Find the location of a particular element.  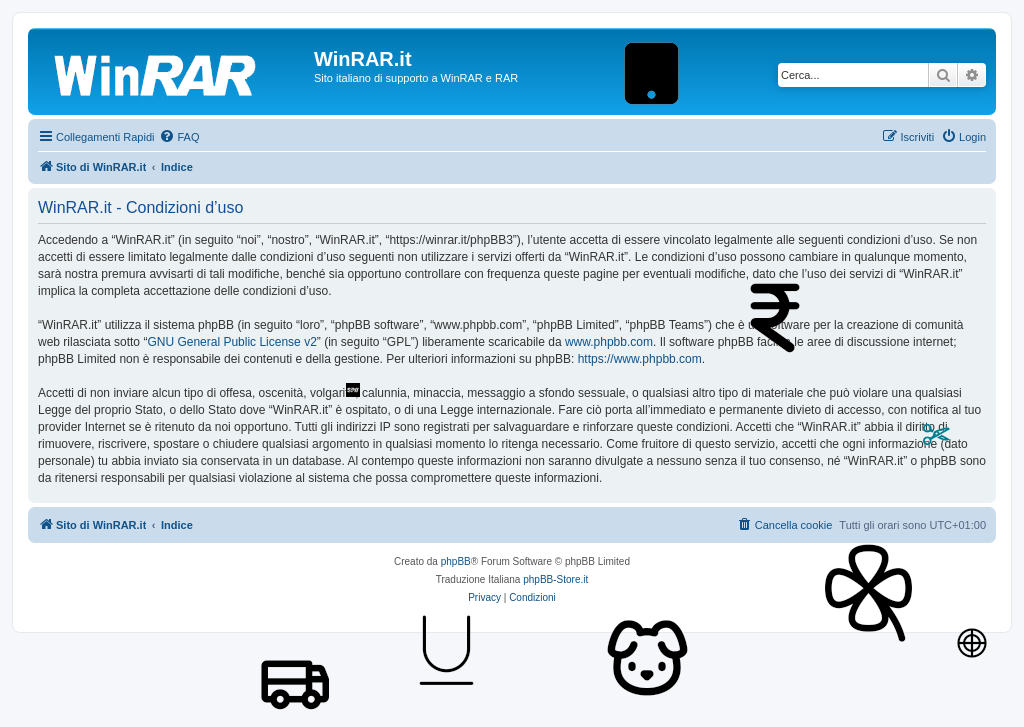

track your delivery status is located at coordinates (293, 681).